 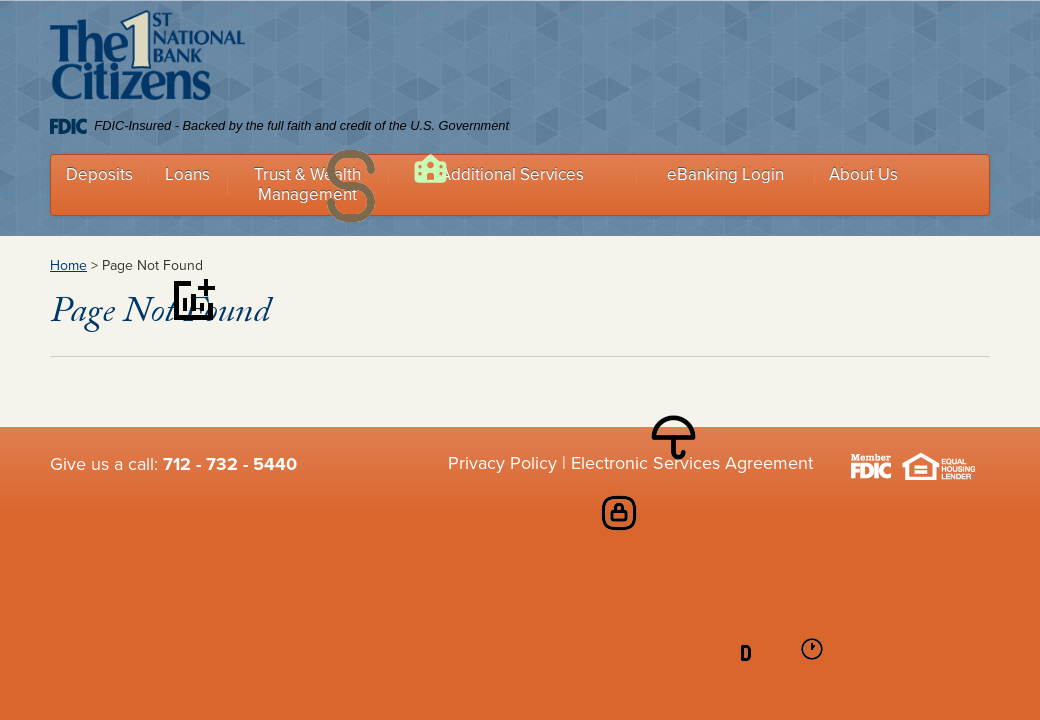 I want to click on view weather protection or rain forecast, so click(x=673, y=437).